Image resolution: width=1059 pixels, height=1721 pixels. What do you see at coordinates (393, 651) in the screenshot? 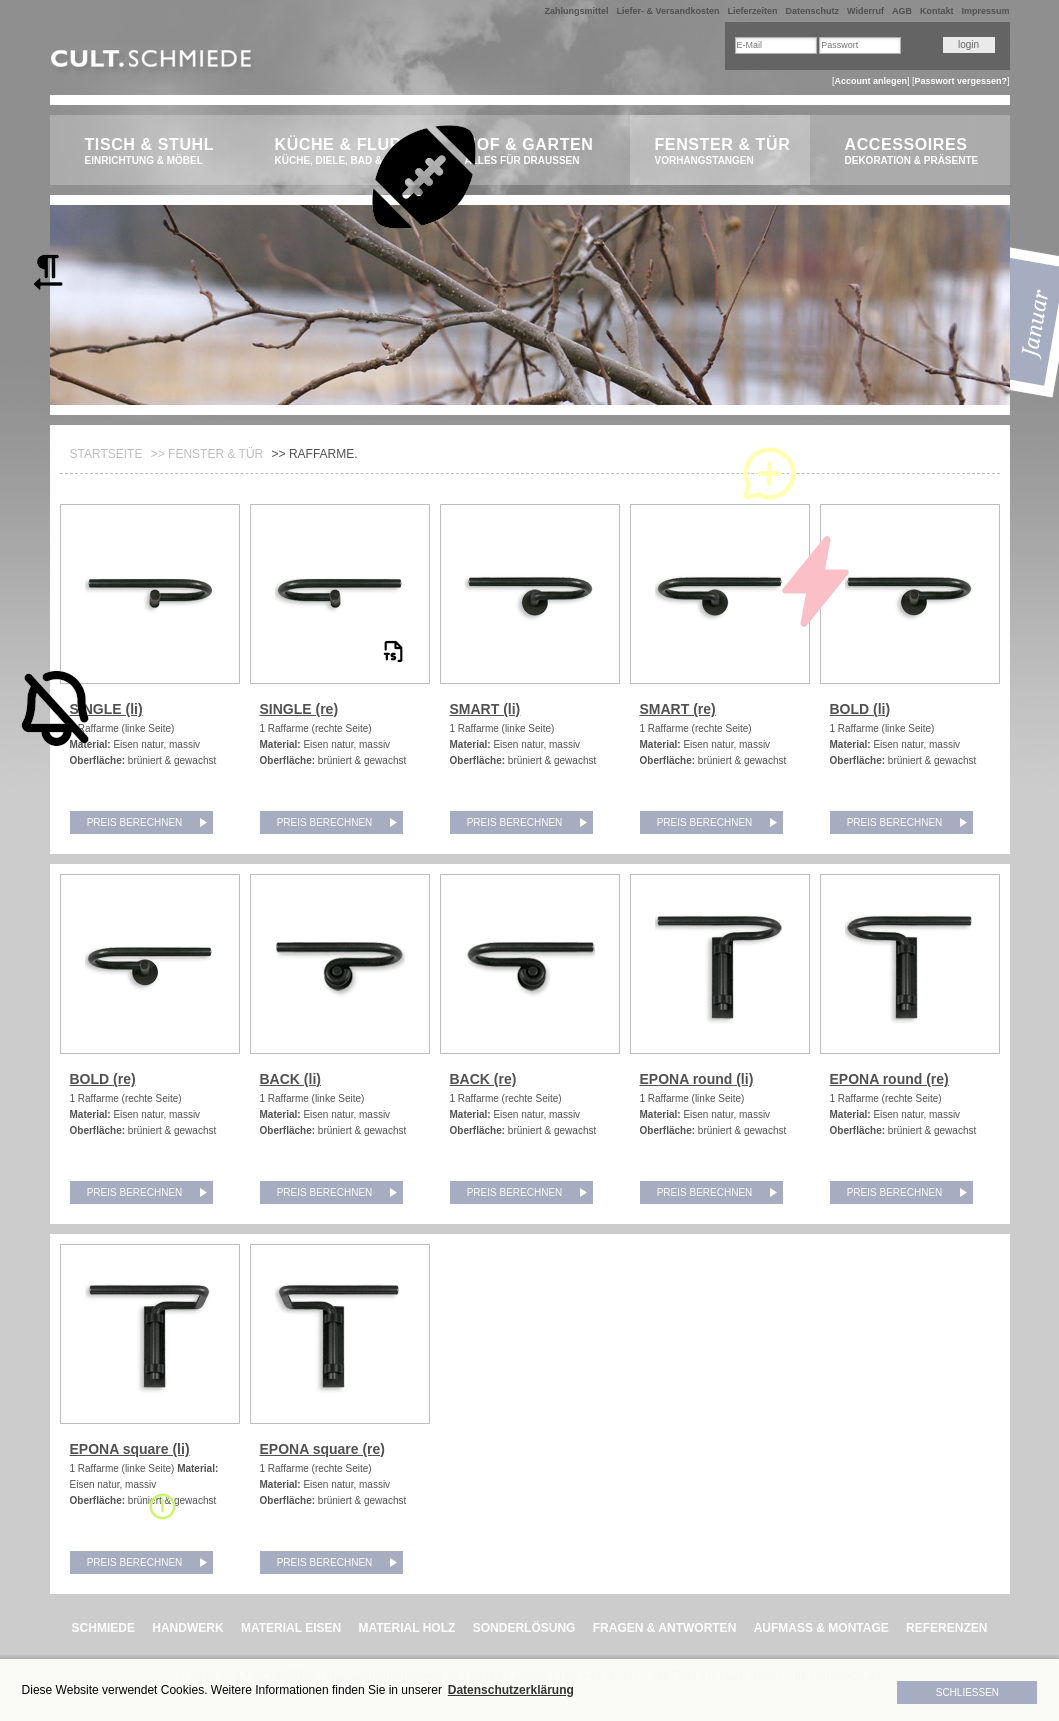
I see `a TypeScript file` at bounding box center [393, 651].